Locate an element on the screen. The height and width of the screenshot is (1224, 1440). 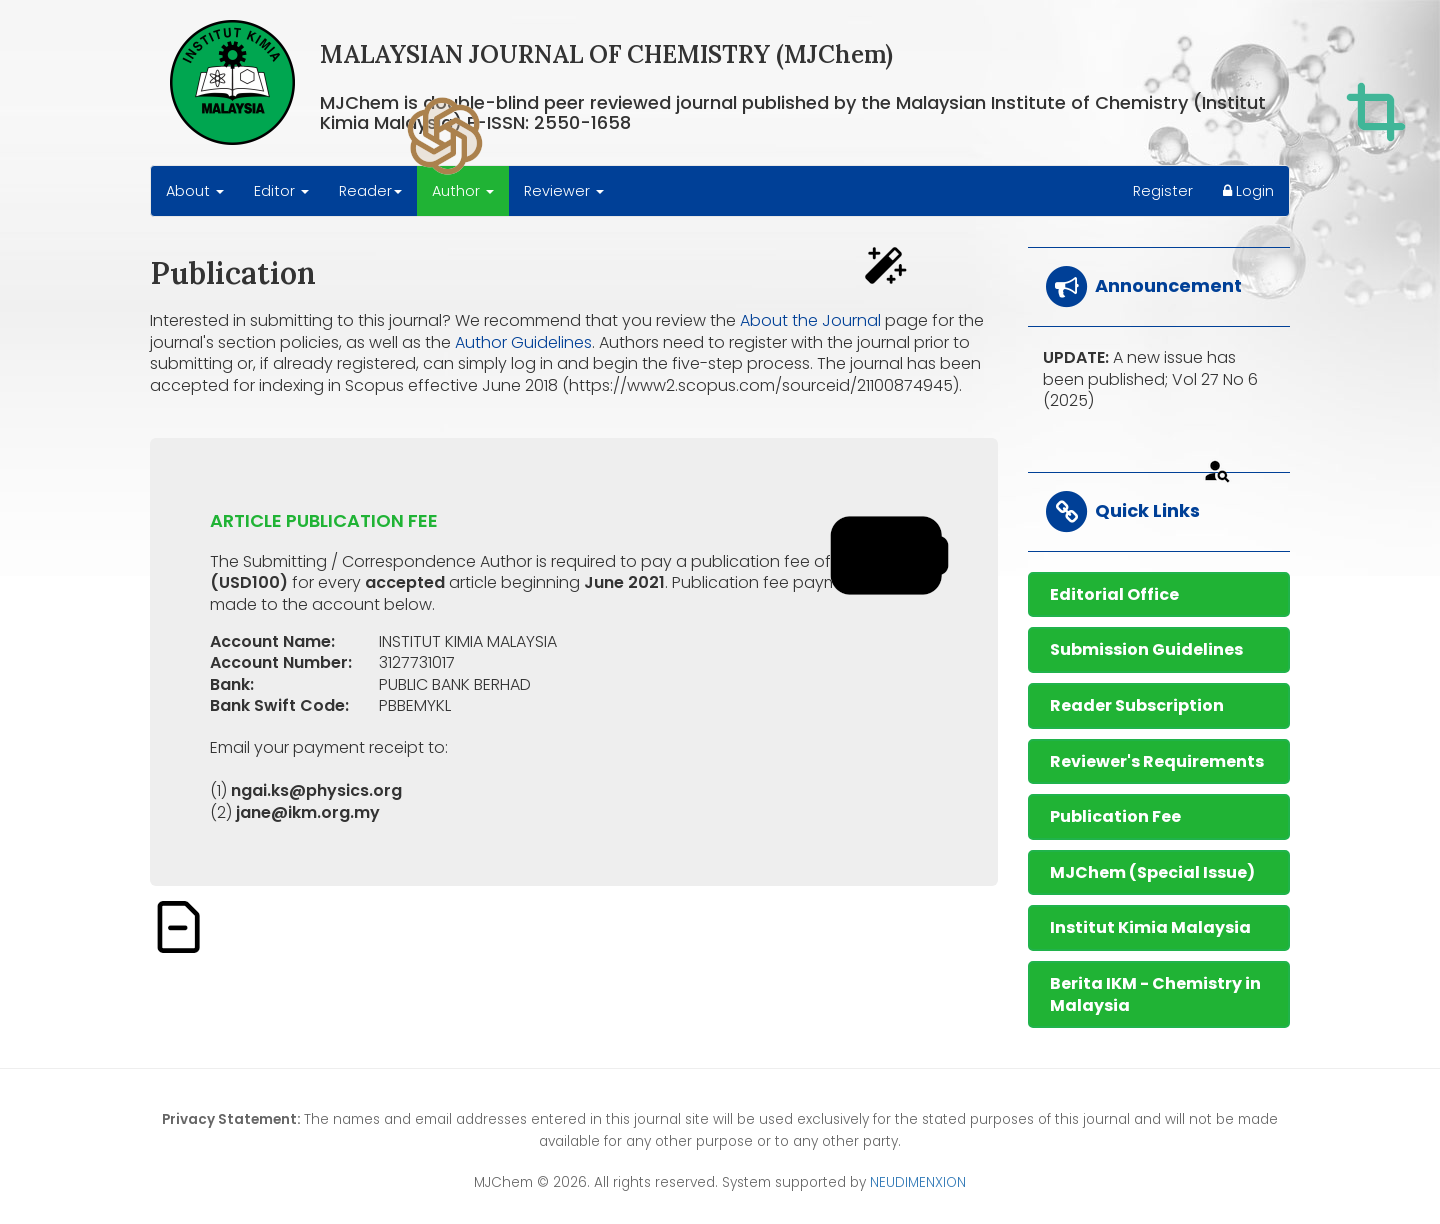
apply automatic enhancements or effects is located at coordinates (883, 265).